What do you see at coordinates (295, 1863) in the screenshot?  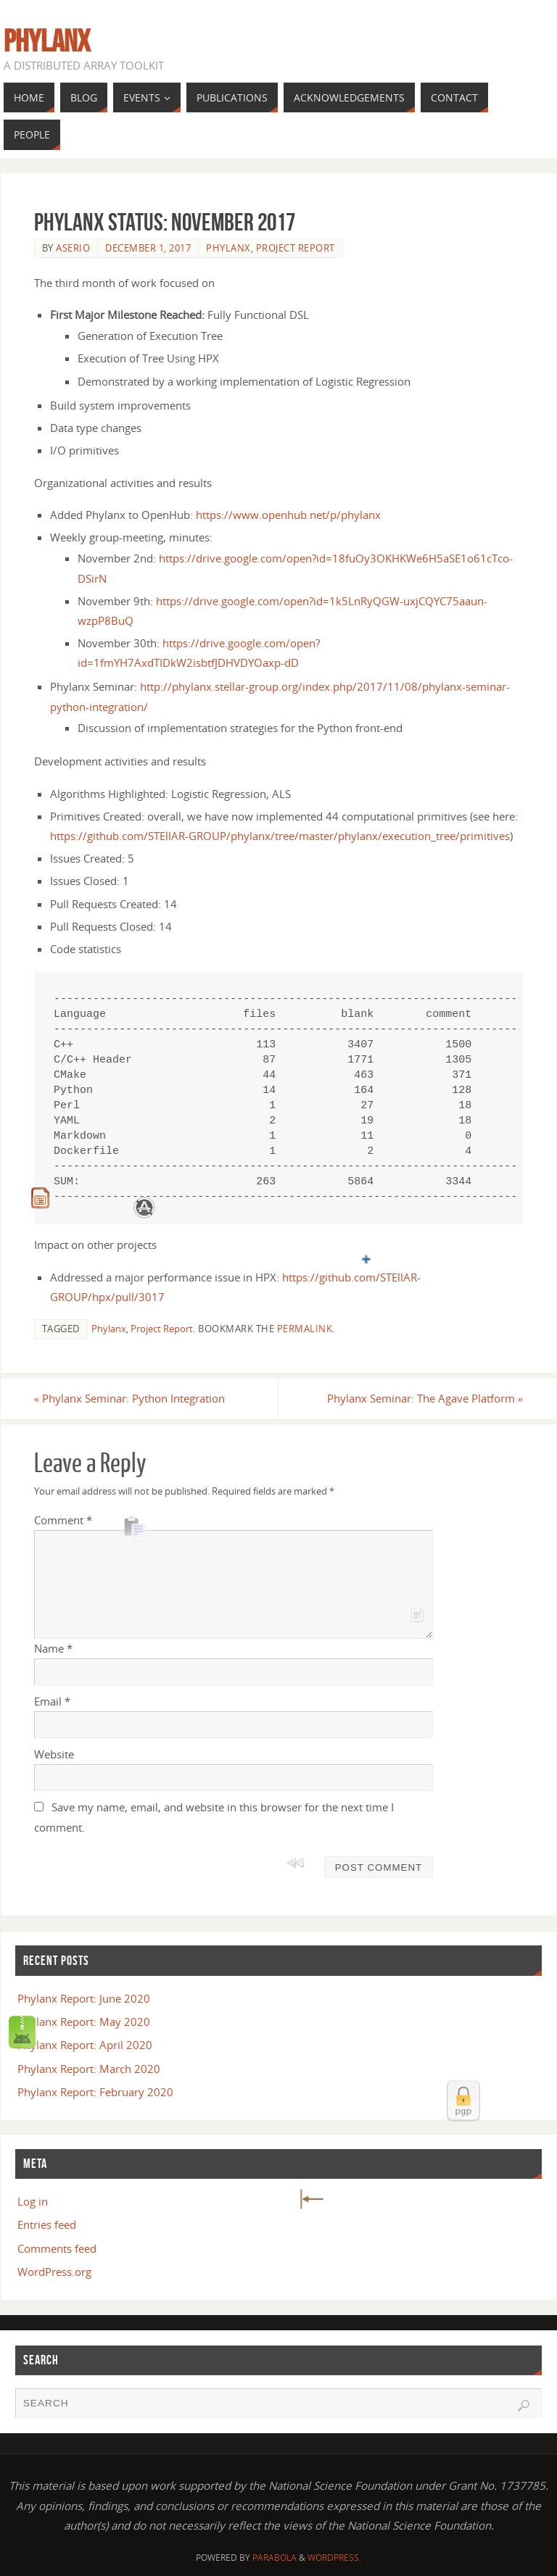 I see `seek forward in media (right-to-left interface)` at bounding box center [295, 1863].